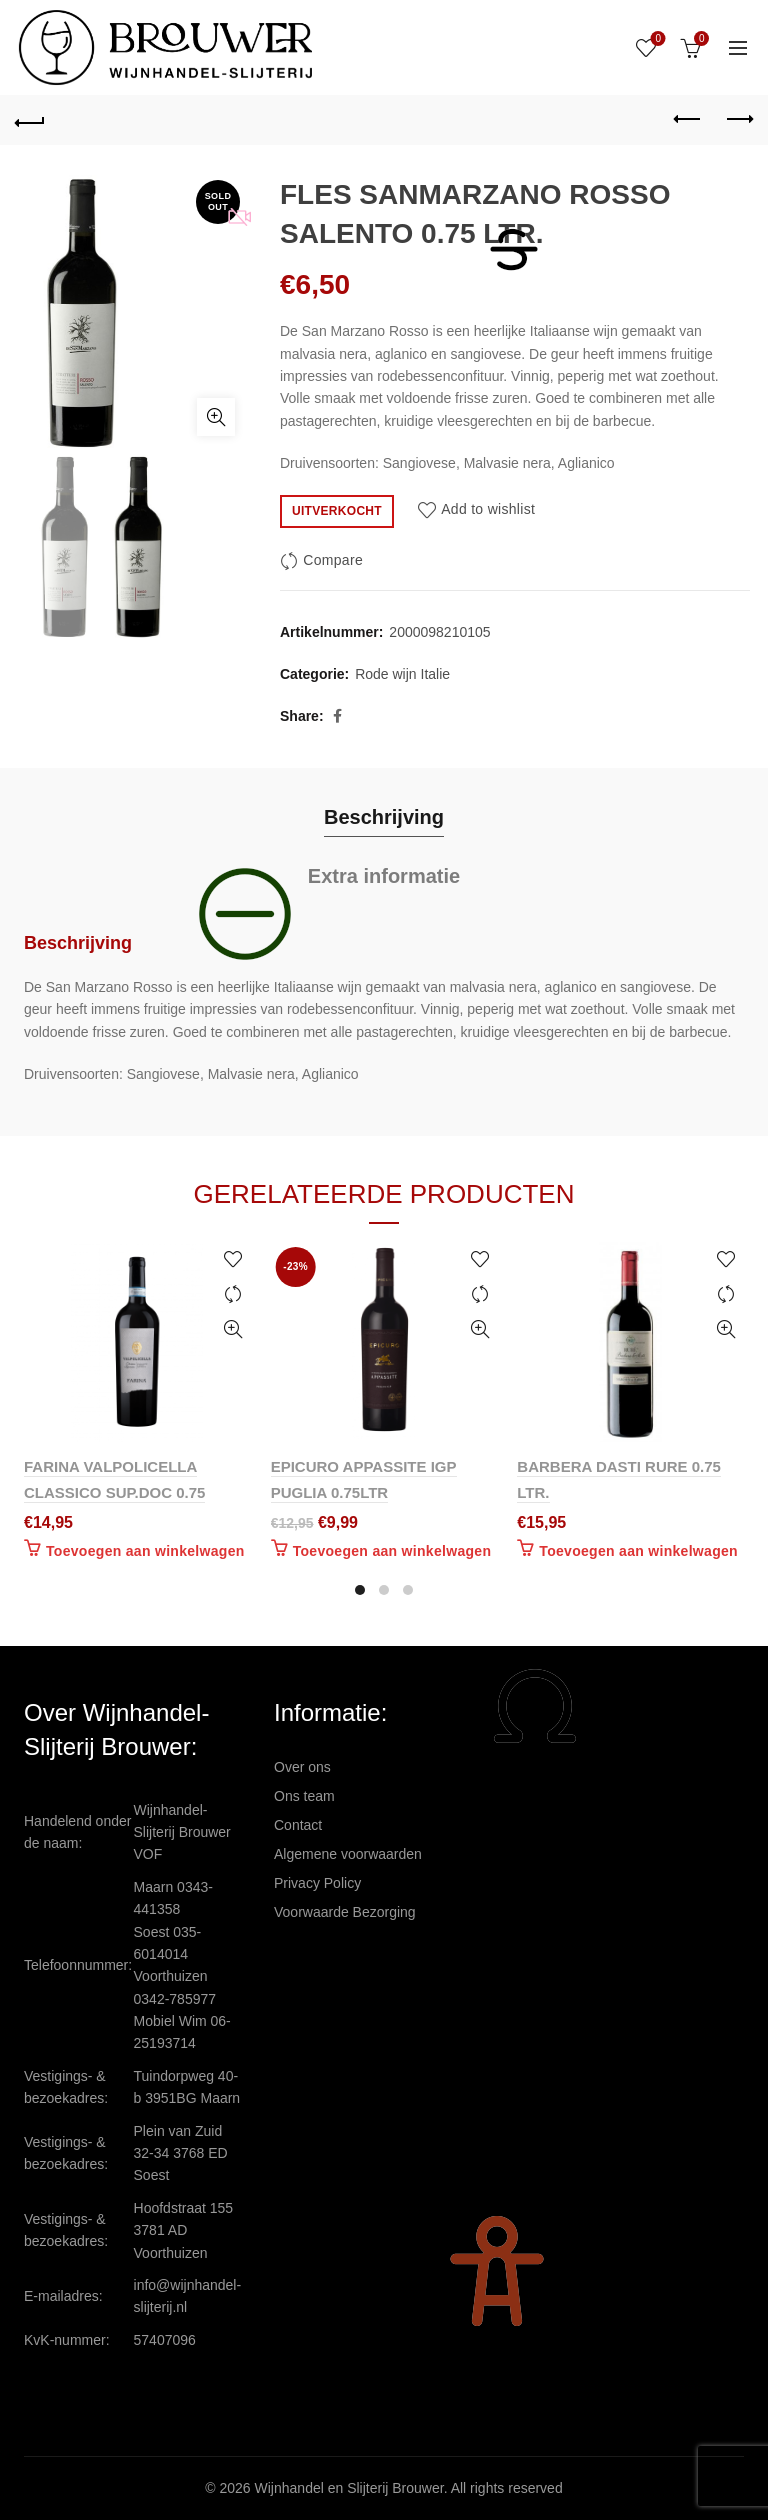  I want to click on apply strikethrough formatting to selected text, so click(514, 250).